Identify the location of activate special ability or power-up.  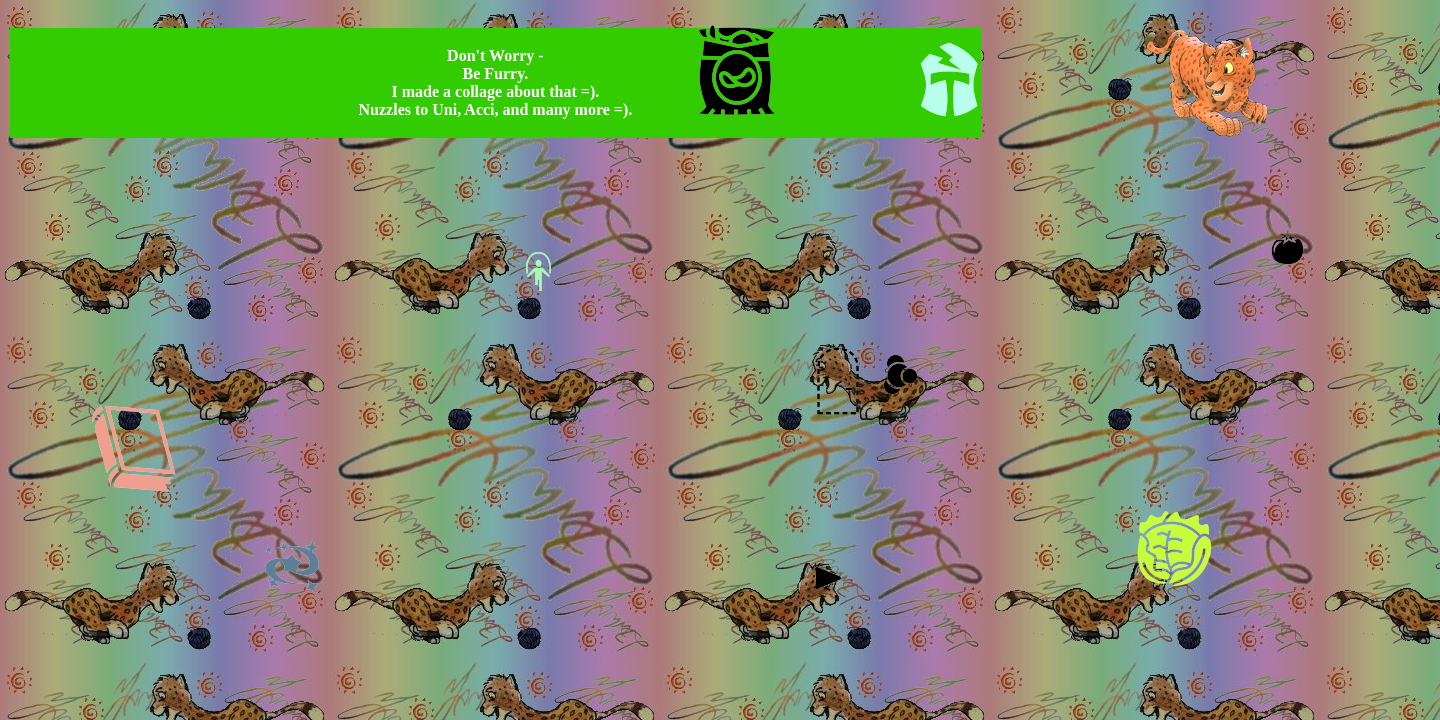
(292, 566).